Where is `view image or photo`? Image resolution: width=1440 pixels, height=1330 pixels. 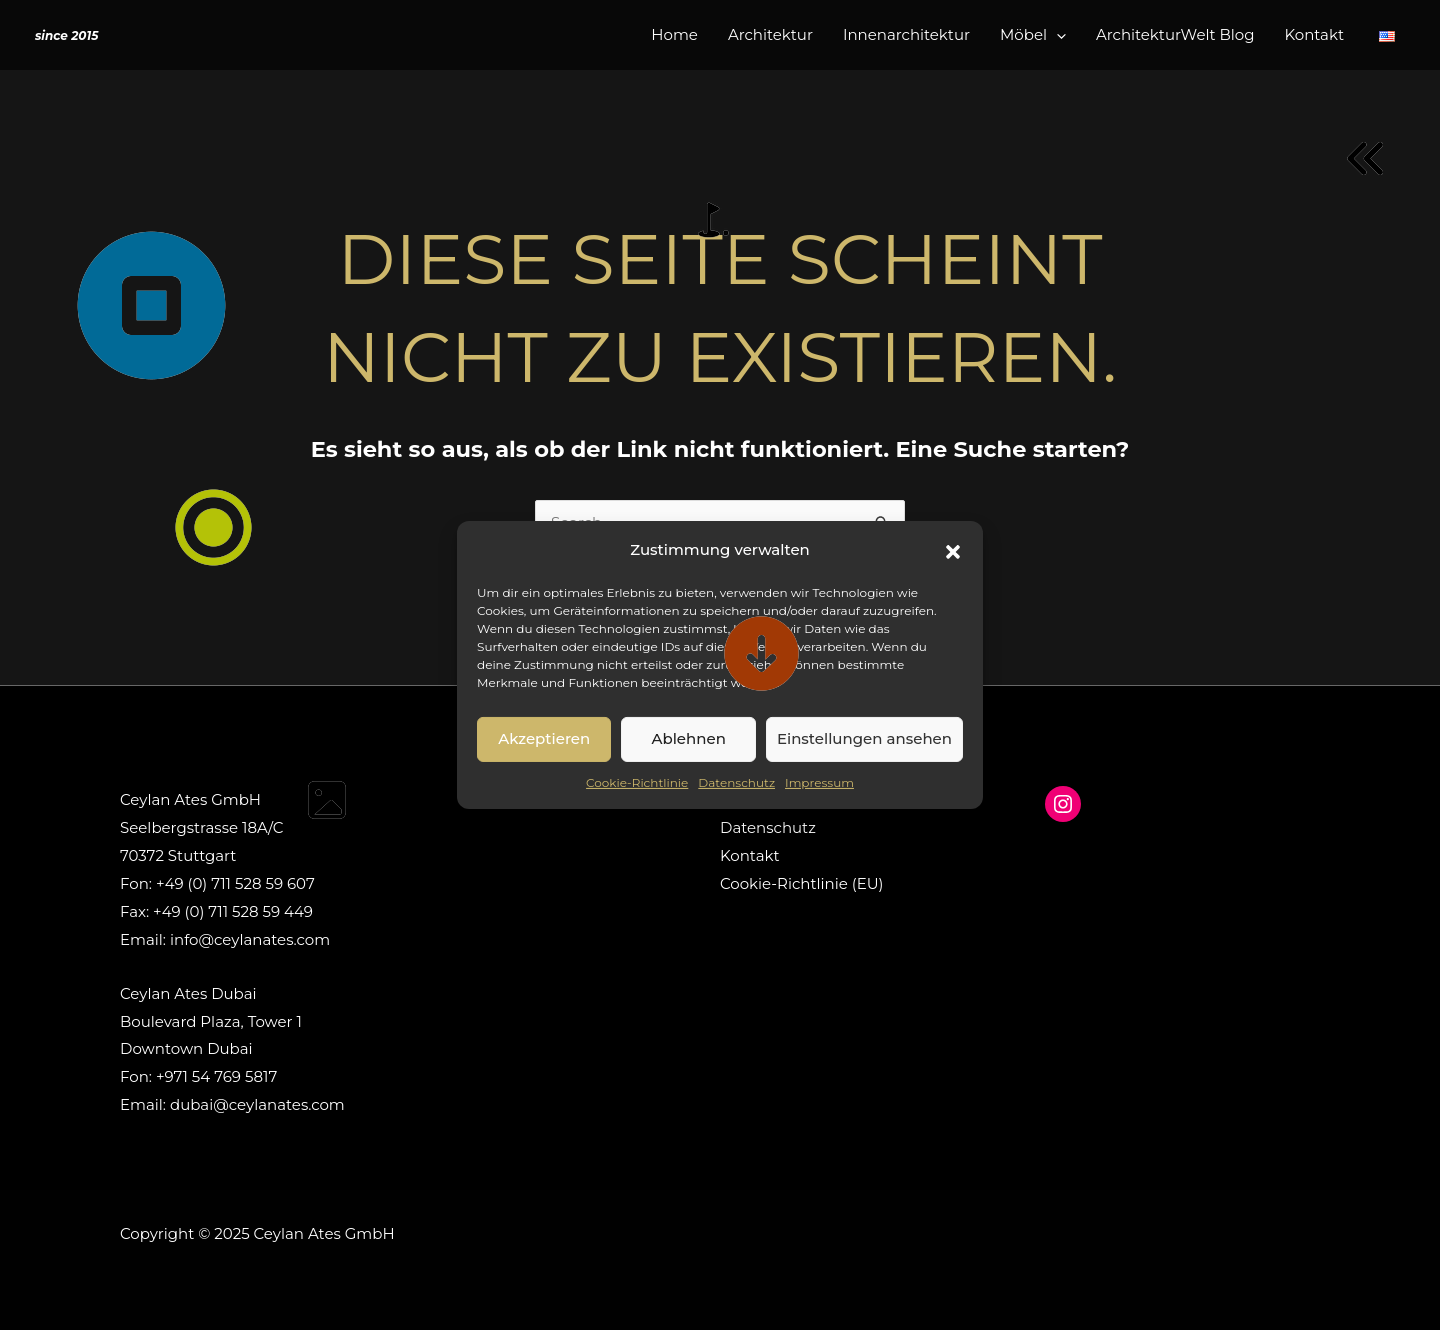
view image or photo is located at coordinates (327, 800).